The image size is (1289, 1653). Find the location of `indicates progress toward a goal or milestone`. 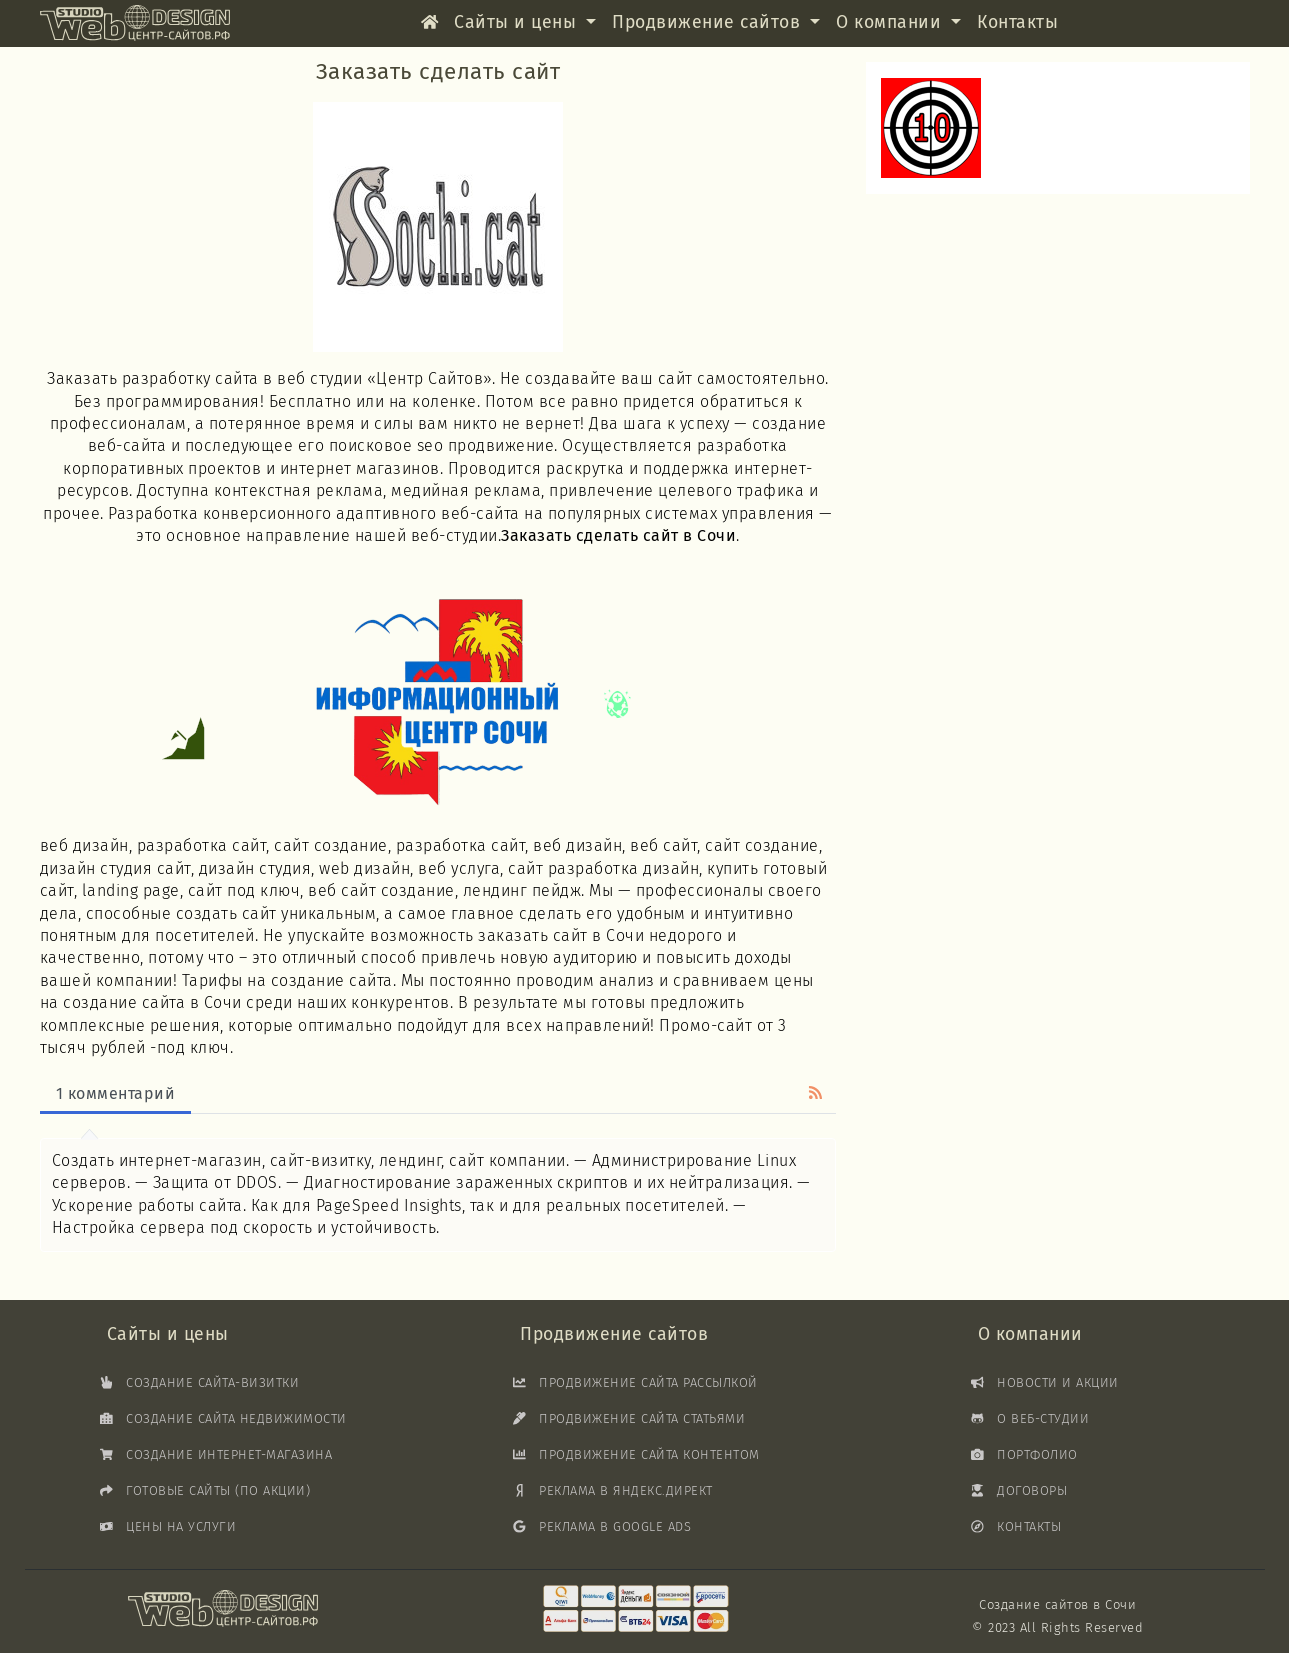

indicates progress toward a goal or milestone is located at coordinates (182, 737).